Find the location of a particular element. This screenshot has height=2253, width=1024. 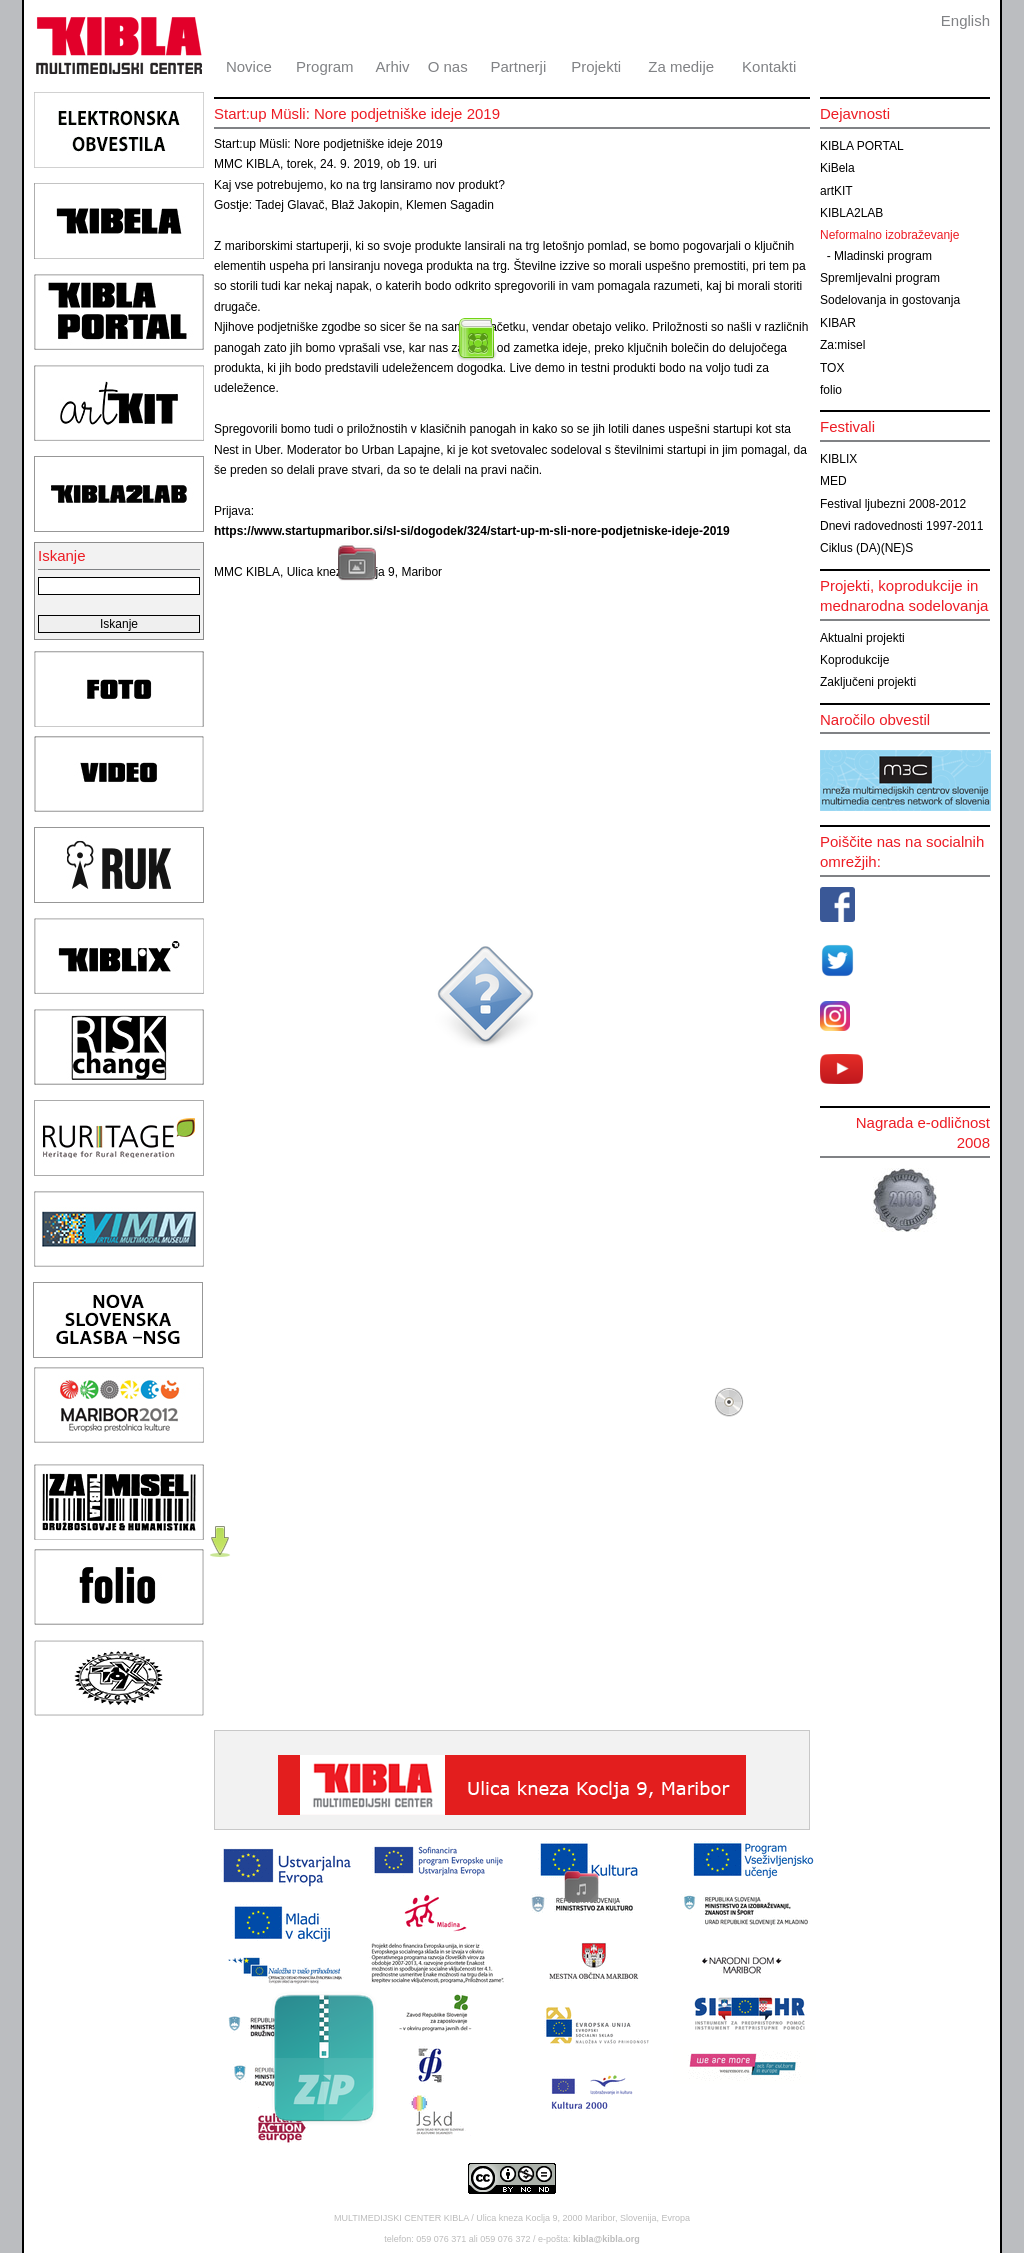

open a compressed zip archive is located at coordinates (324, 2058).